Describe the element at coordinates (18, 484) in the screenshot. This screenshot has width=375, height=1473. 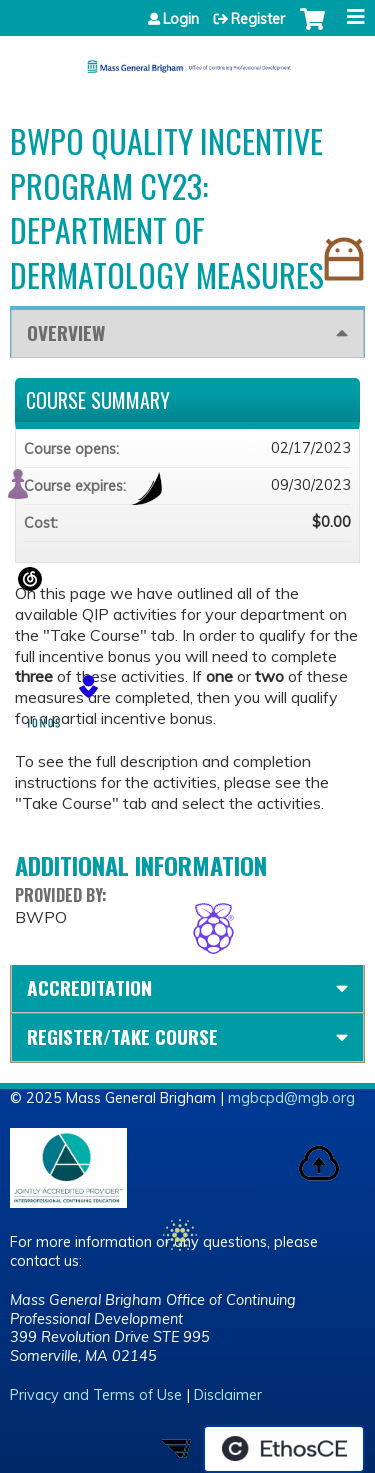
I see `open chess.com app` at that location.